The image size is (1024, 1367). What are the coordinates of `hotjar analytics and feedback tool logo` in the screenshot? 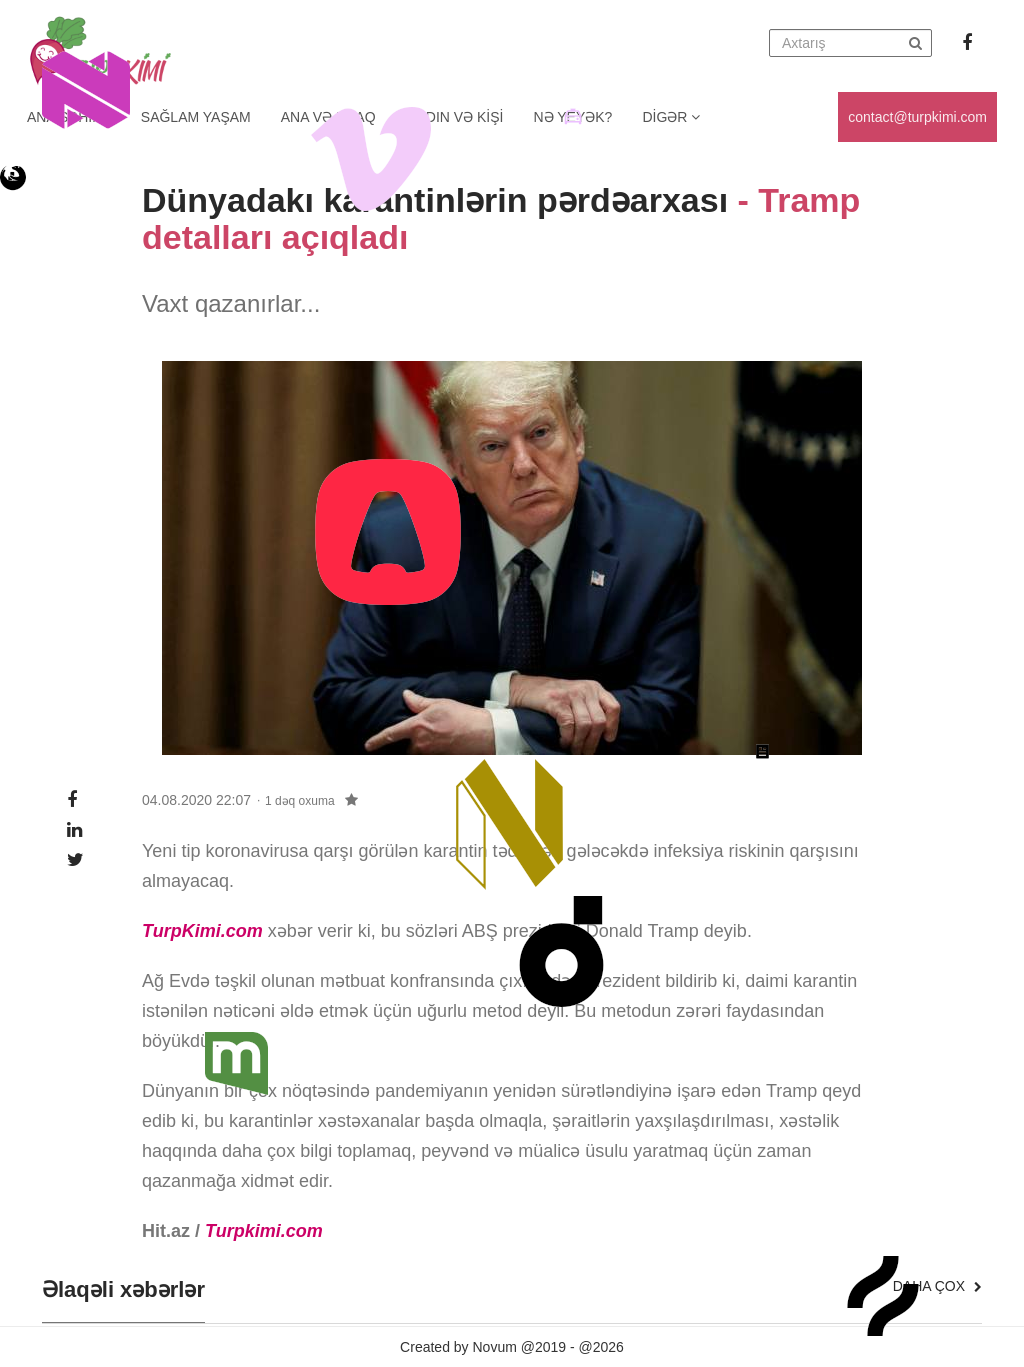 It's located at (883, 1296).